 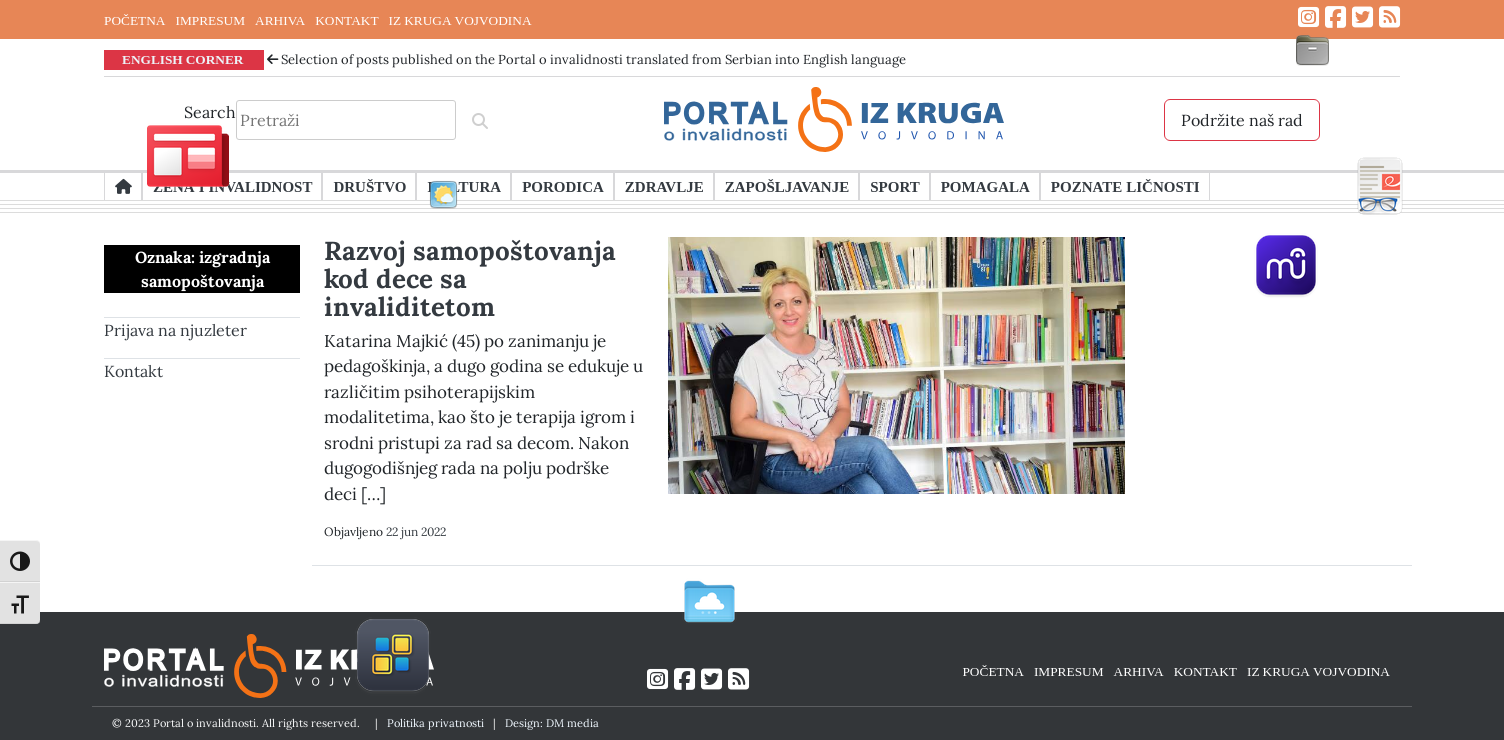 What do you see at coordinates (917, 397) in the screenshot?
I see `save document to a new location or filename` at bounding box center [917, 397].